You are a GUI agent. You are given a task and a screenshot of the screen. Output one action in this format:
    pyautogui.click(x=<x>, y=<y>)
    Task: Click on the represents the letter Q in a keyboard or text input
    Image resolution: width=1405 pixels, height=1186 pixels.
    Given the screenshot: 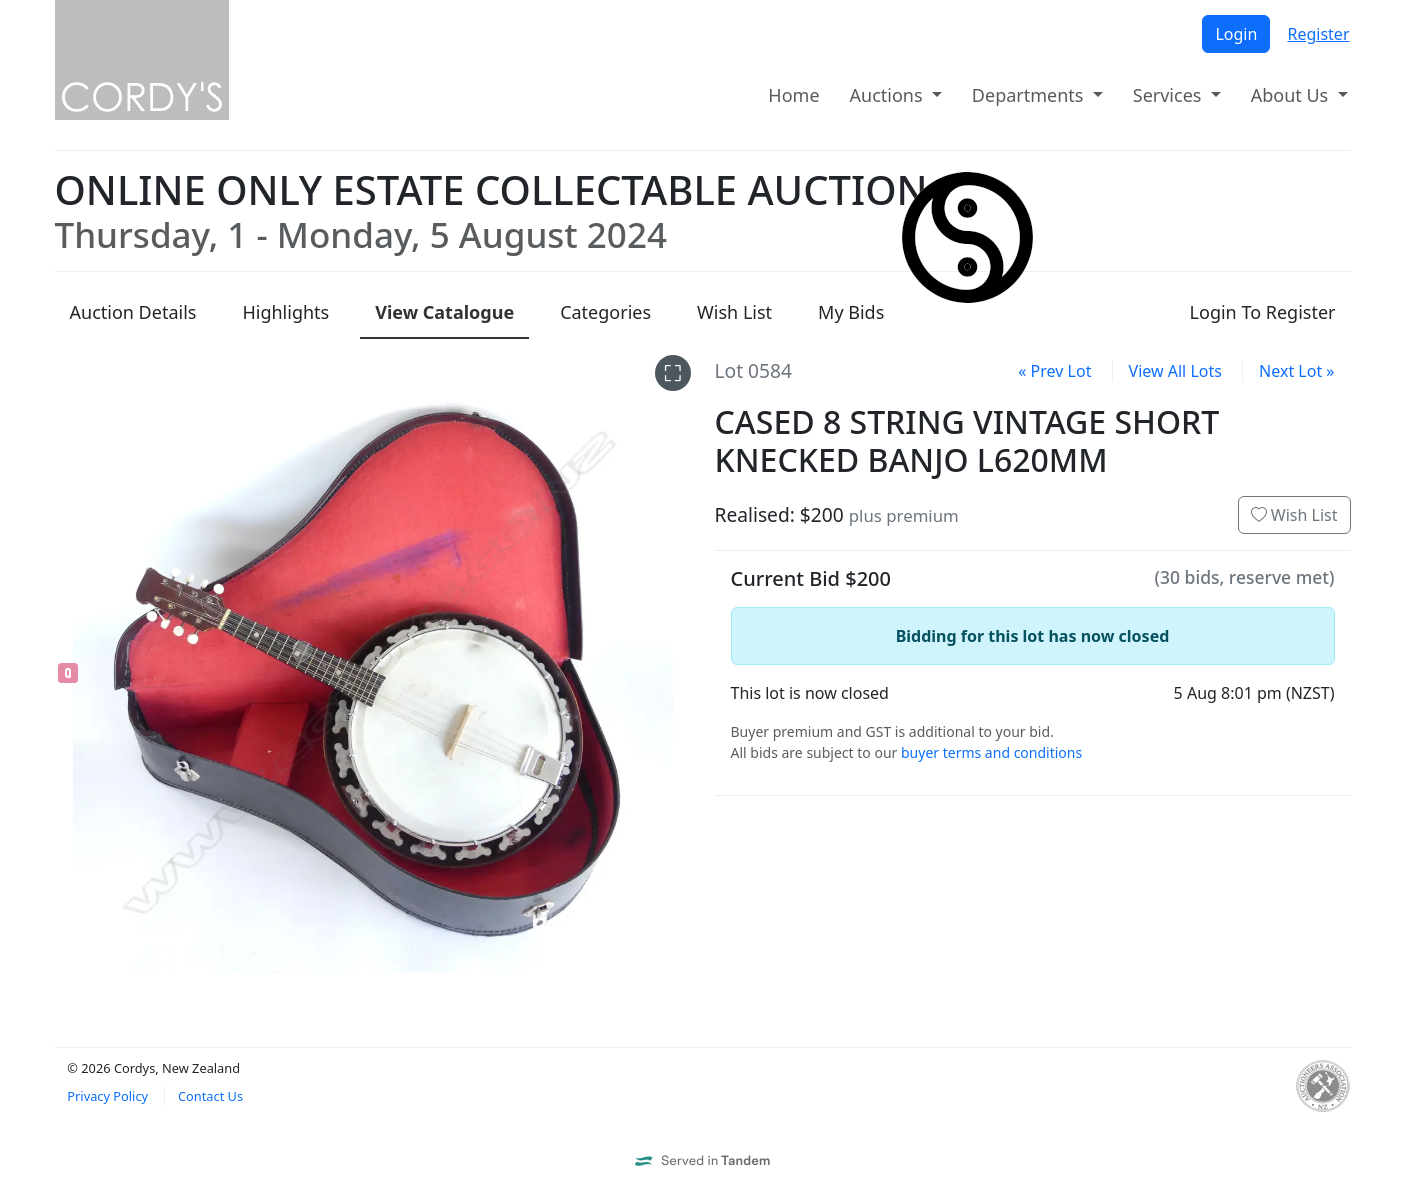 What is the action you would take?
    pyautogui.click(x=68, y=673)
    